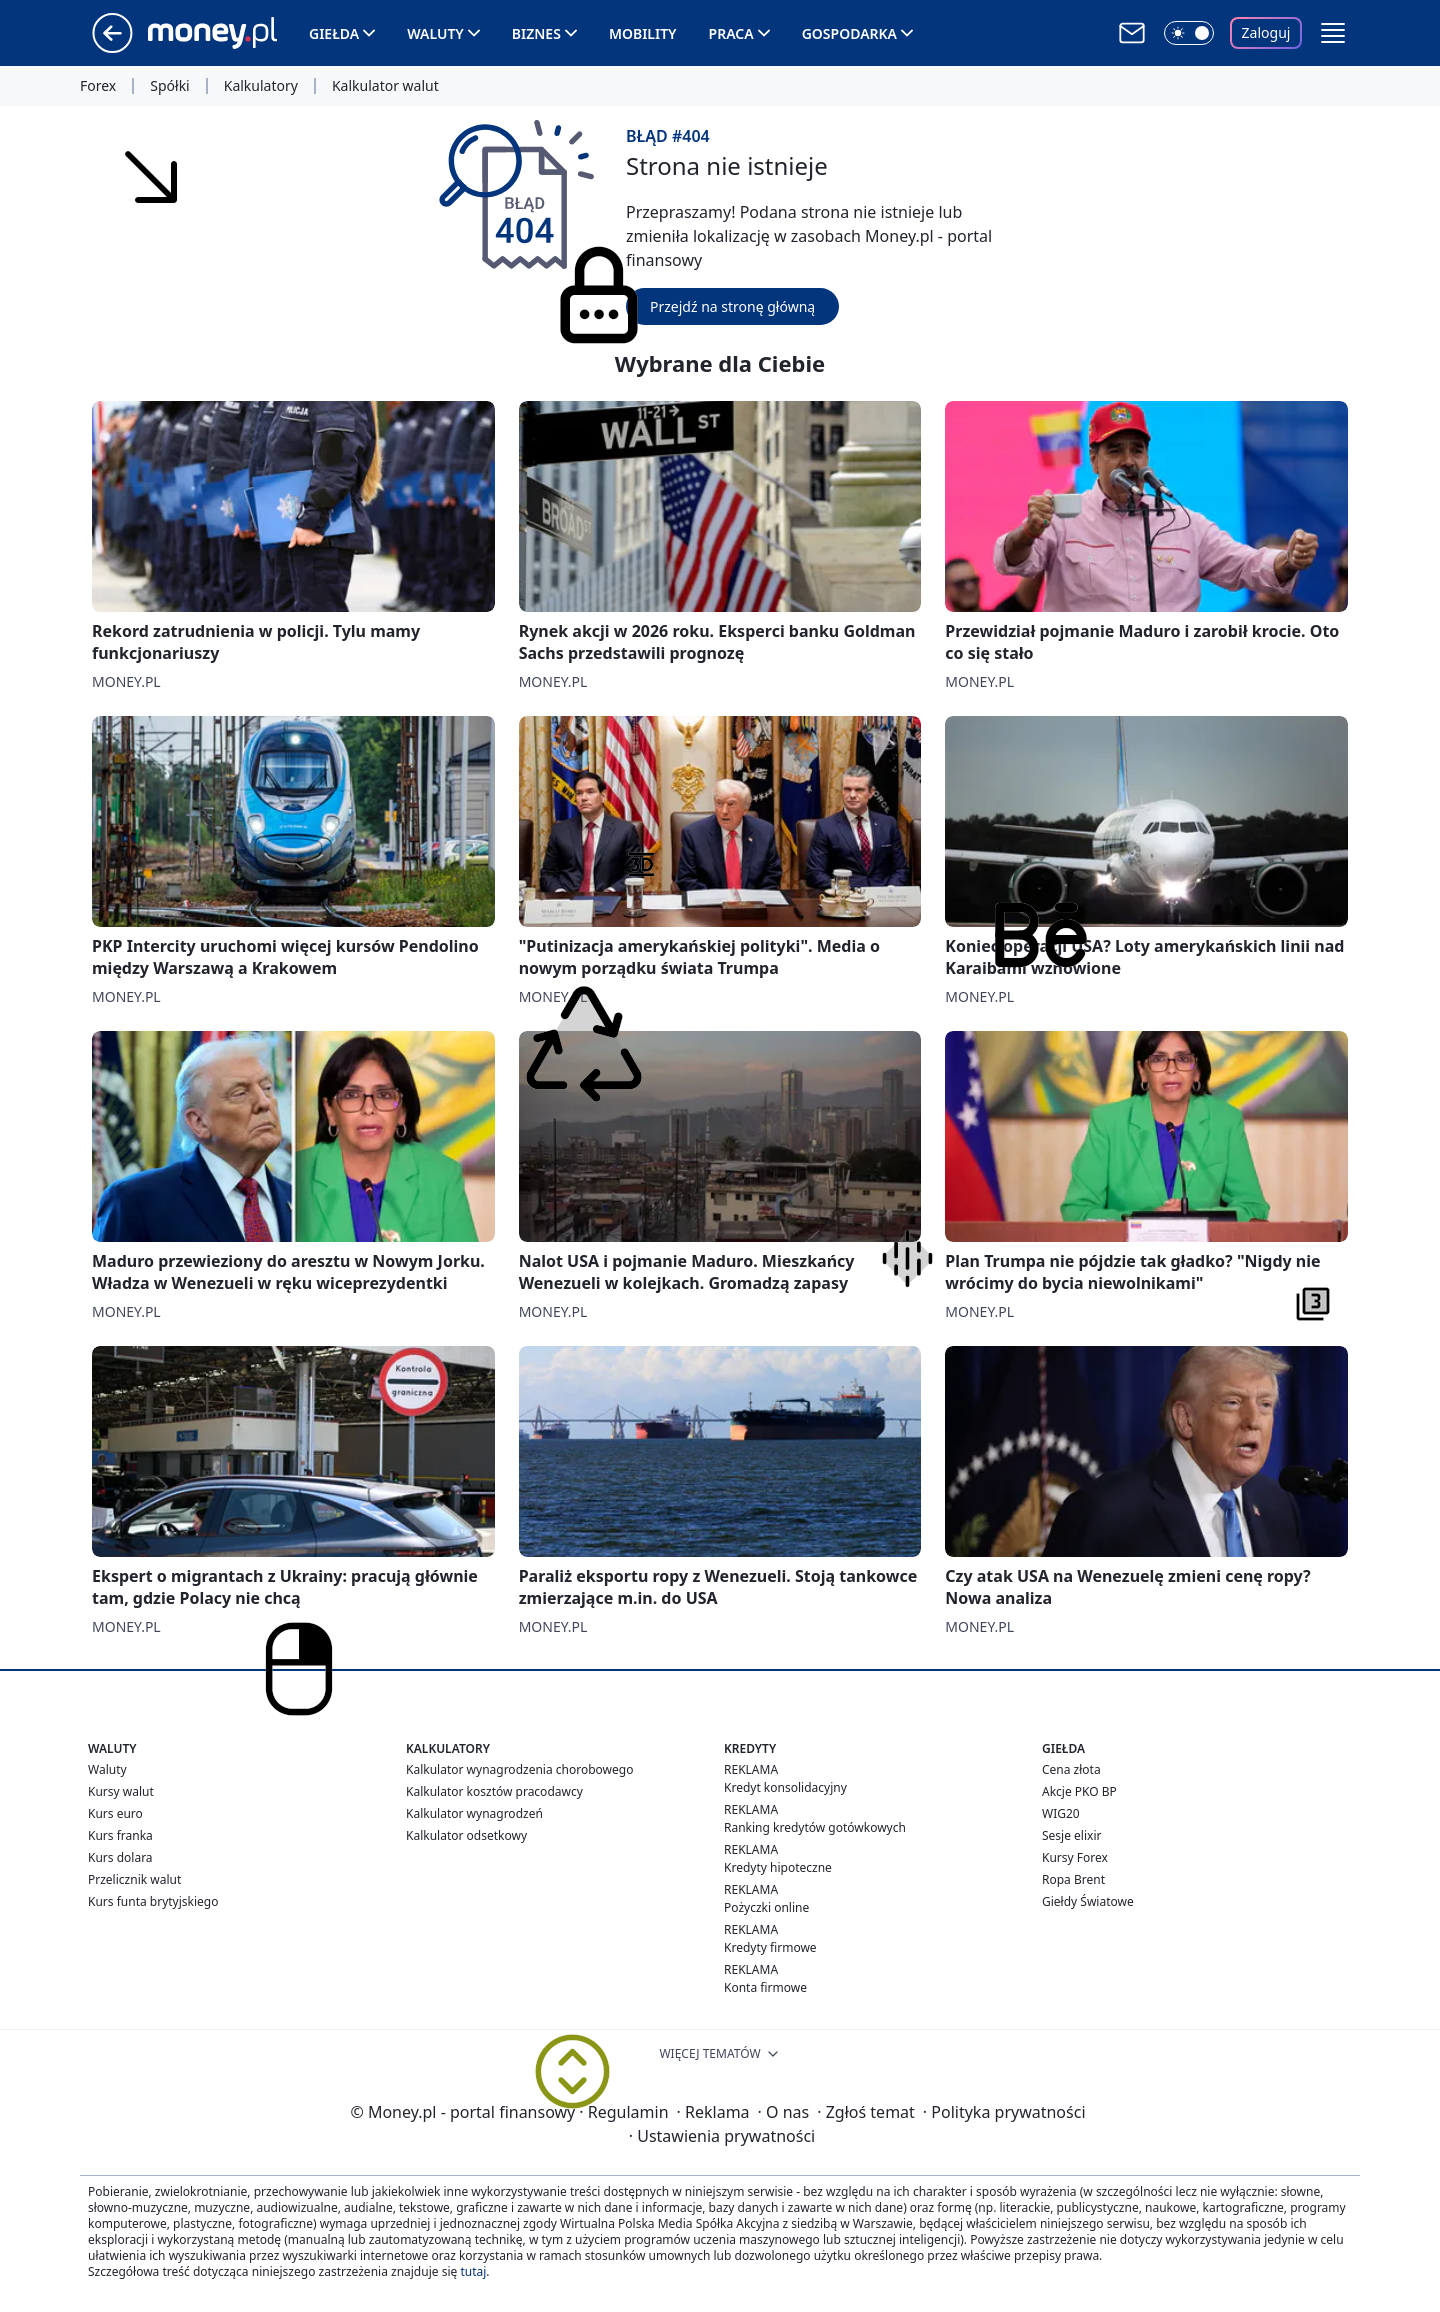 The width and height of the screenshot is (1440, 2312). What do you see at coordinates (299, 1669) in the screenshot?
I see `right-click action indicator` at bounding box center [299, 1669].